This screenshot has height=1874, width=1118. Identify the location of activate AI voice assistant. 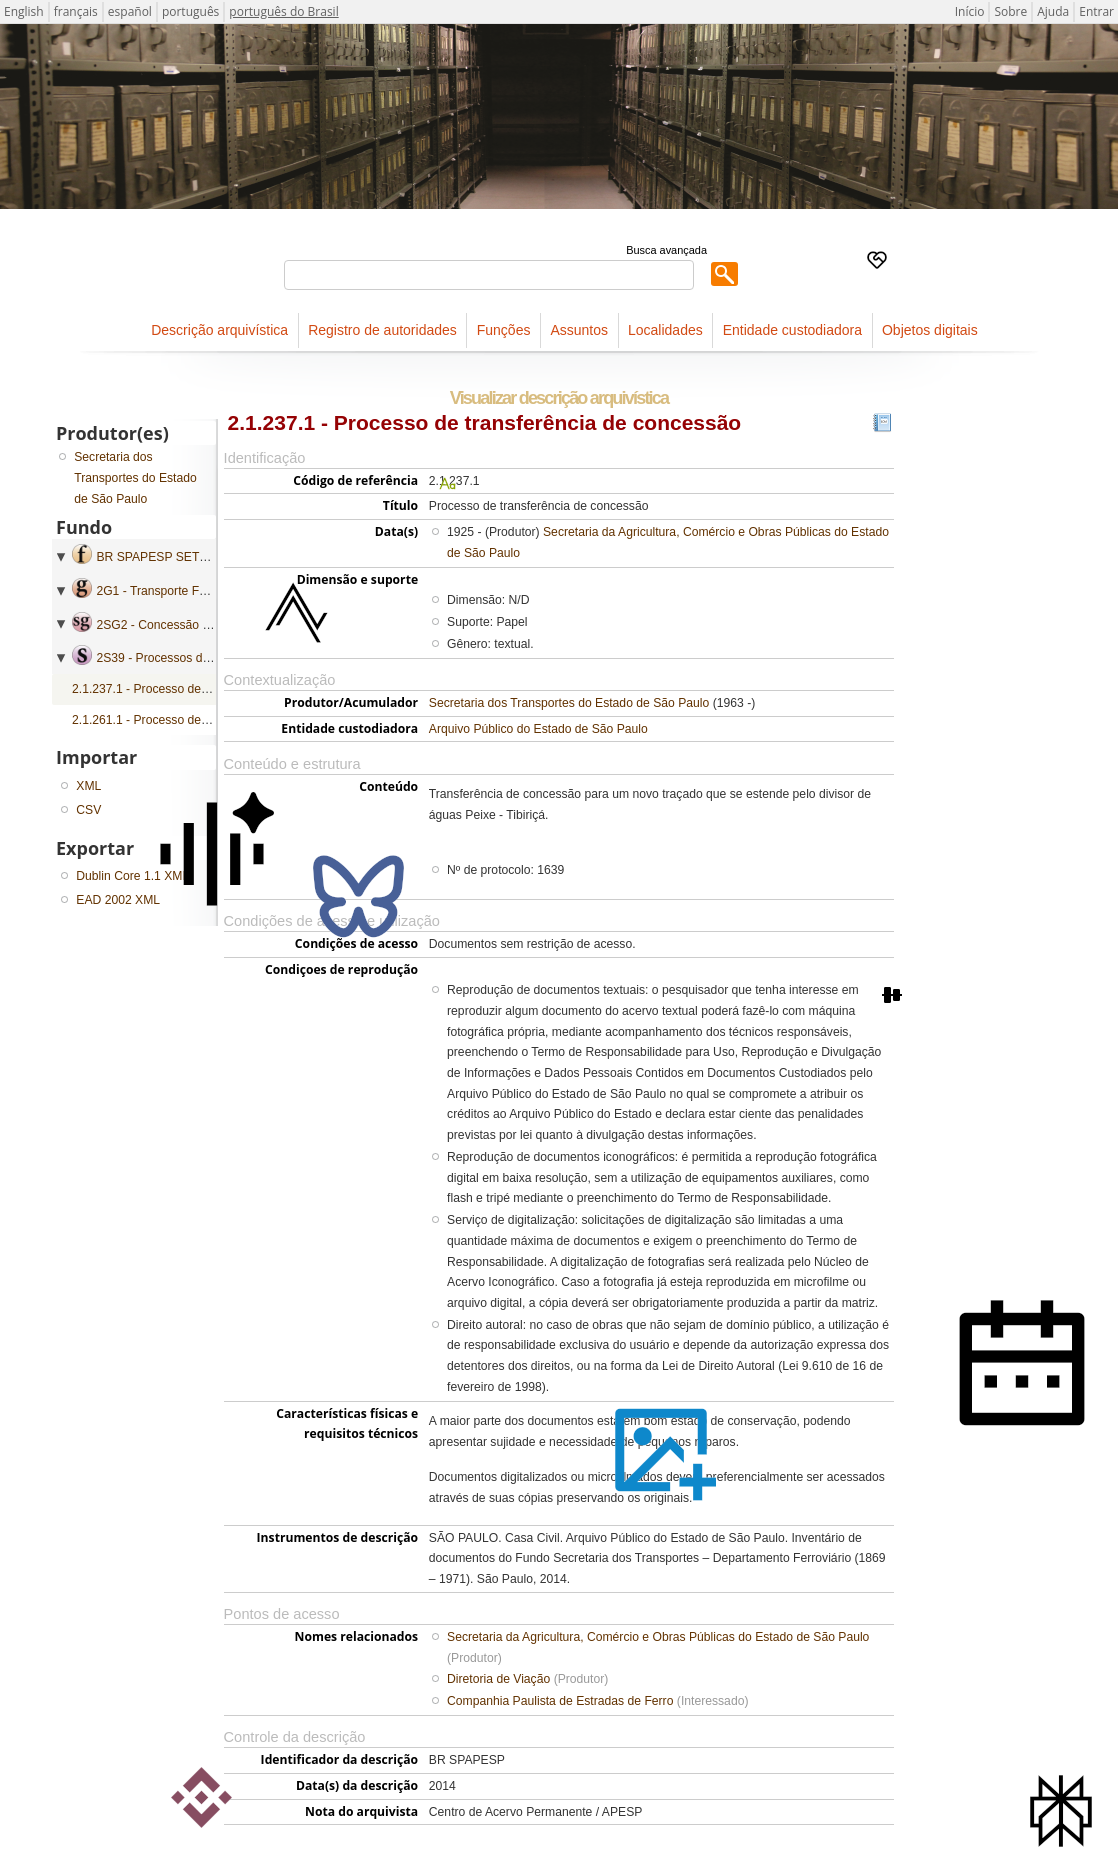
(212, 854).